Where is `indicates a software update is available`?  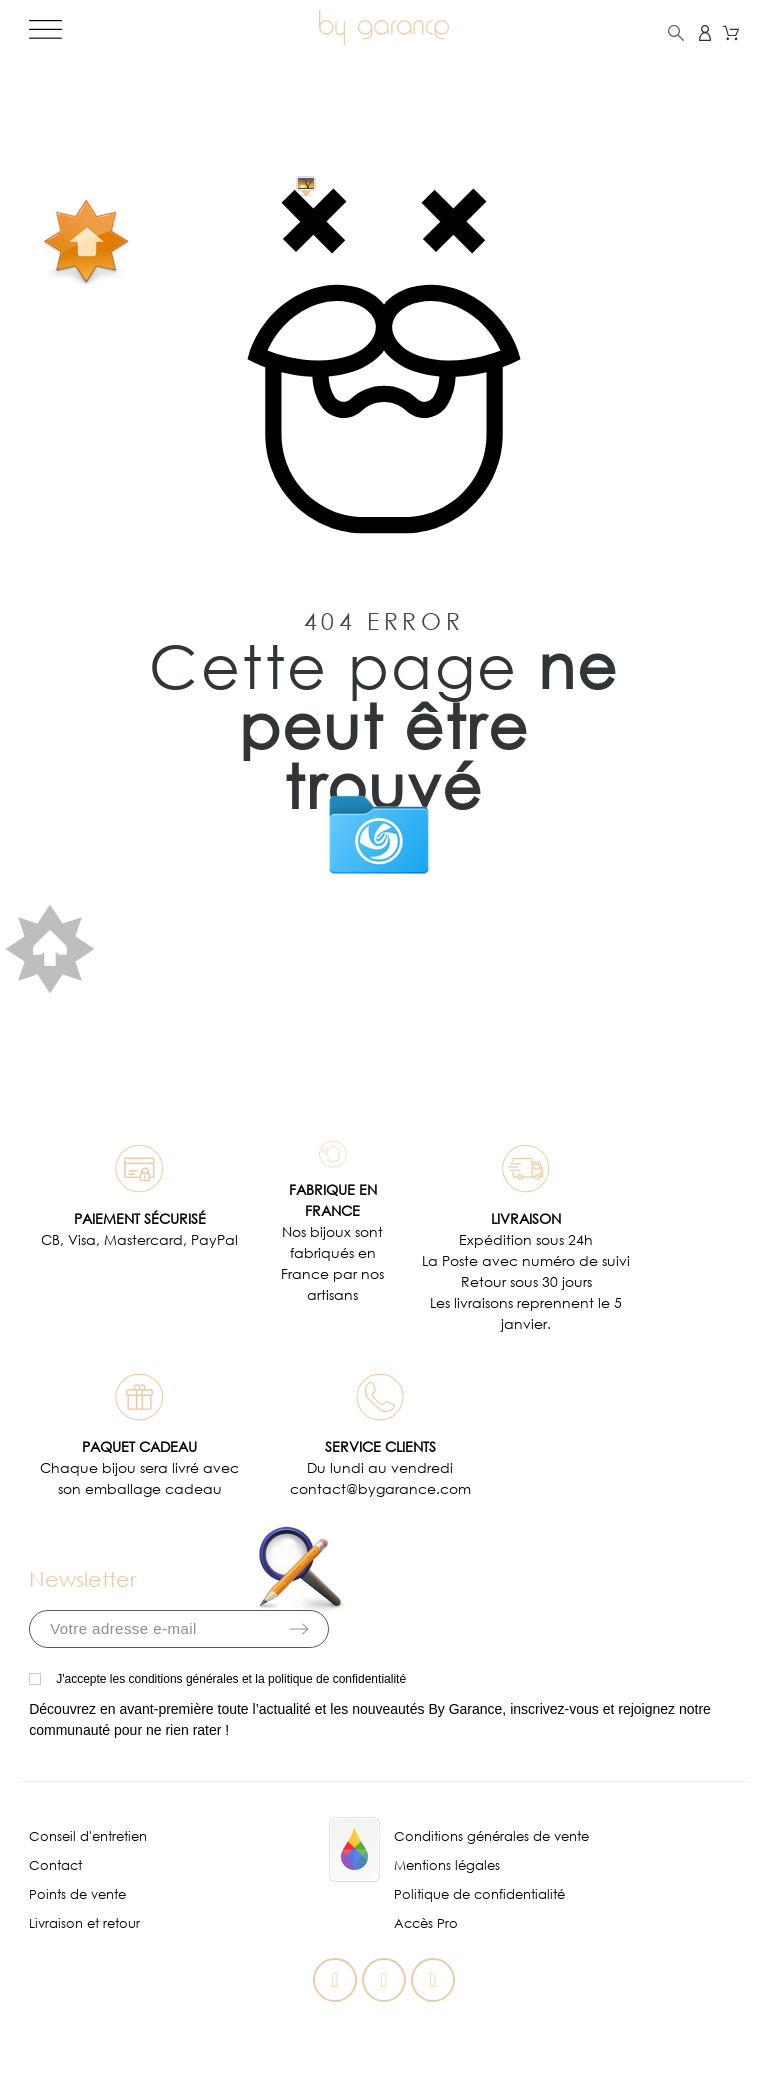 indicates a software update is available is located at coordinates (86, 241).